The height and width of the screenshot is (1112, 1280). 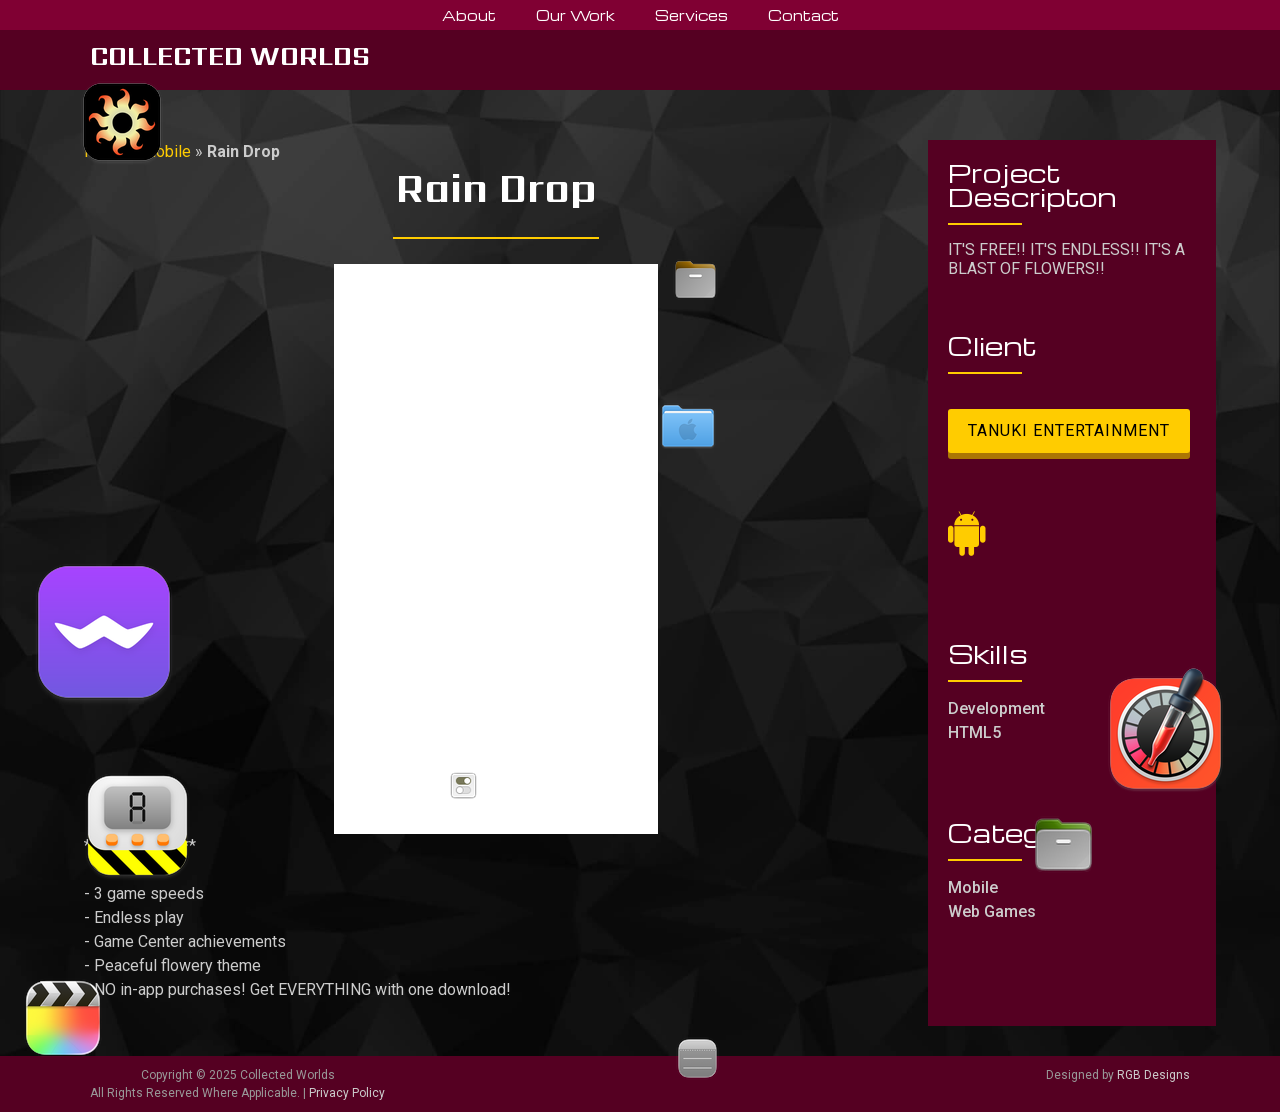 What do you see at coordinates (688, 426) in the screenshot?
I see `open apple system folder` at bounding box center [688, 426].